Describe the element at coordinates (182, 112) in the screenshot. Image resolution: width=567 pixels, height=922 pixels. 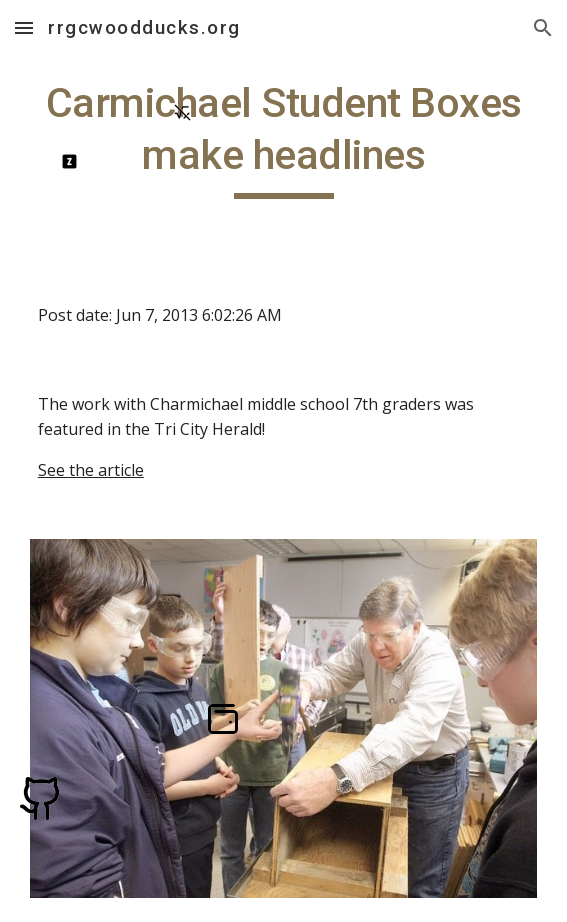
I see `disable math mode or calculations` at that location.